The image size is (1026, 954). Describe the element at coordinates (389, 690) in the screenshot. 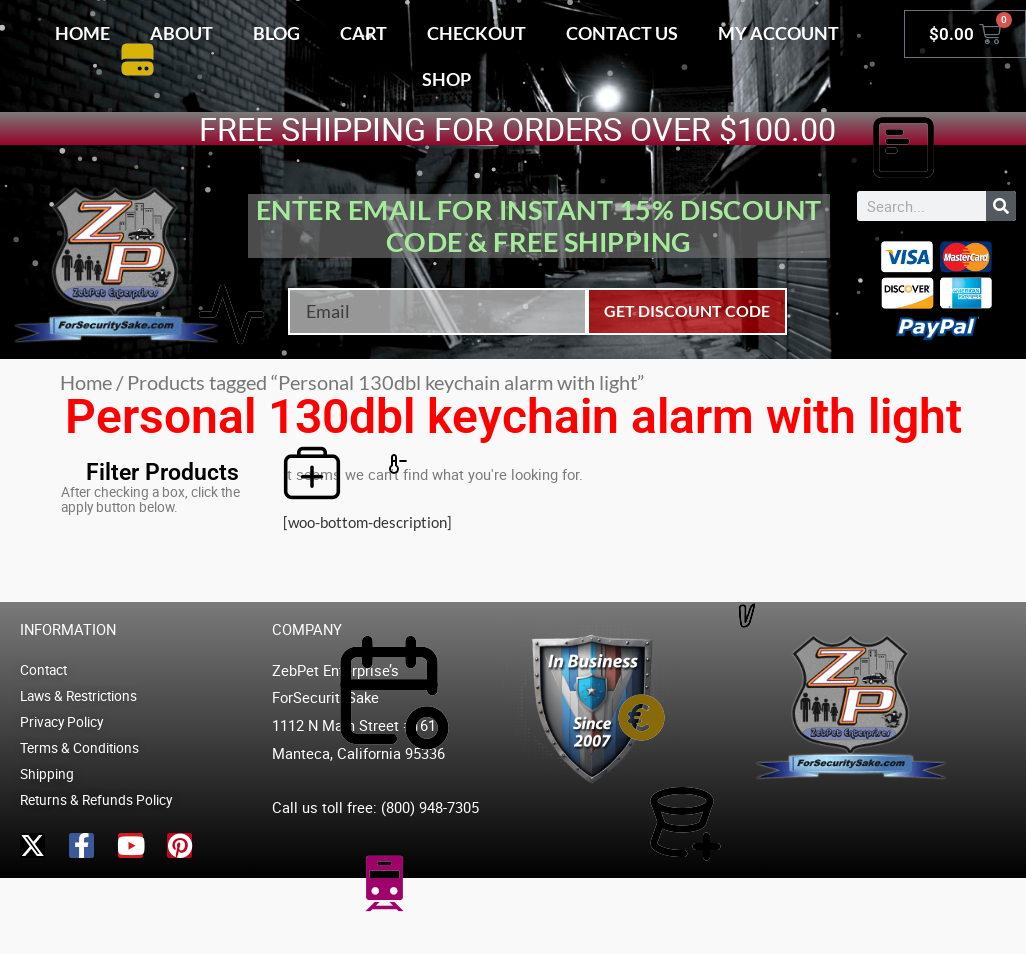

I see `calendar event with notification or reminder` at that location.